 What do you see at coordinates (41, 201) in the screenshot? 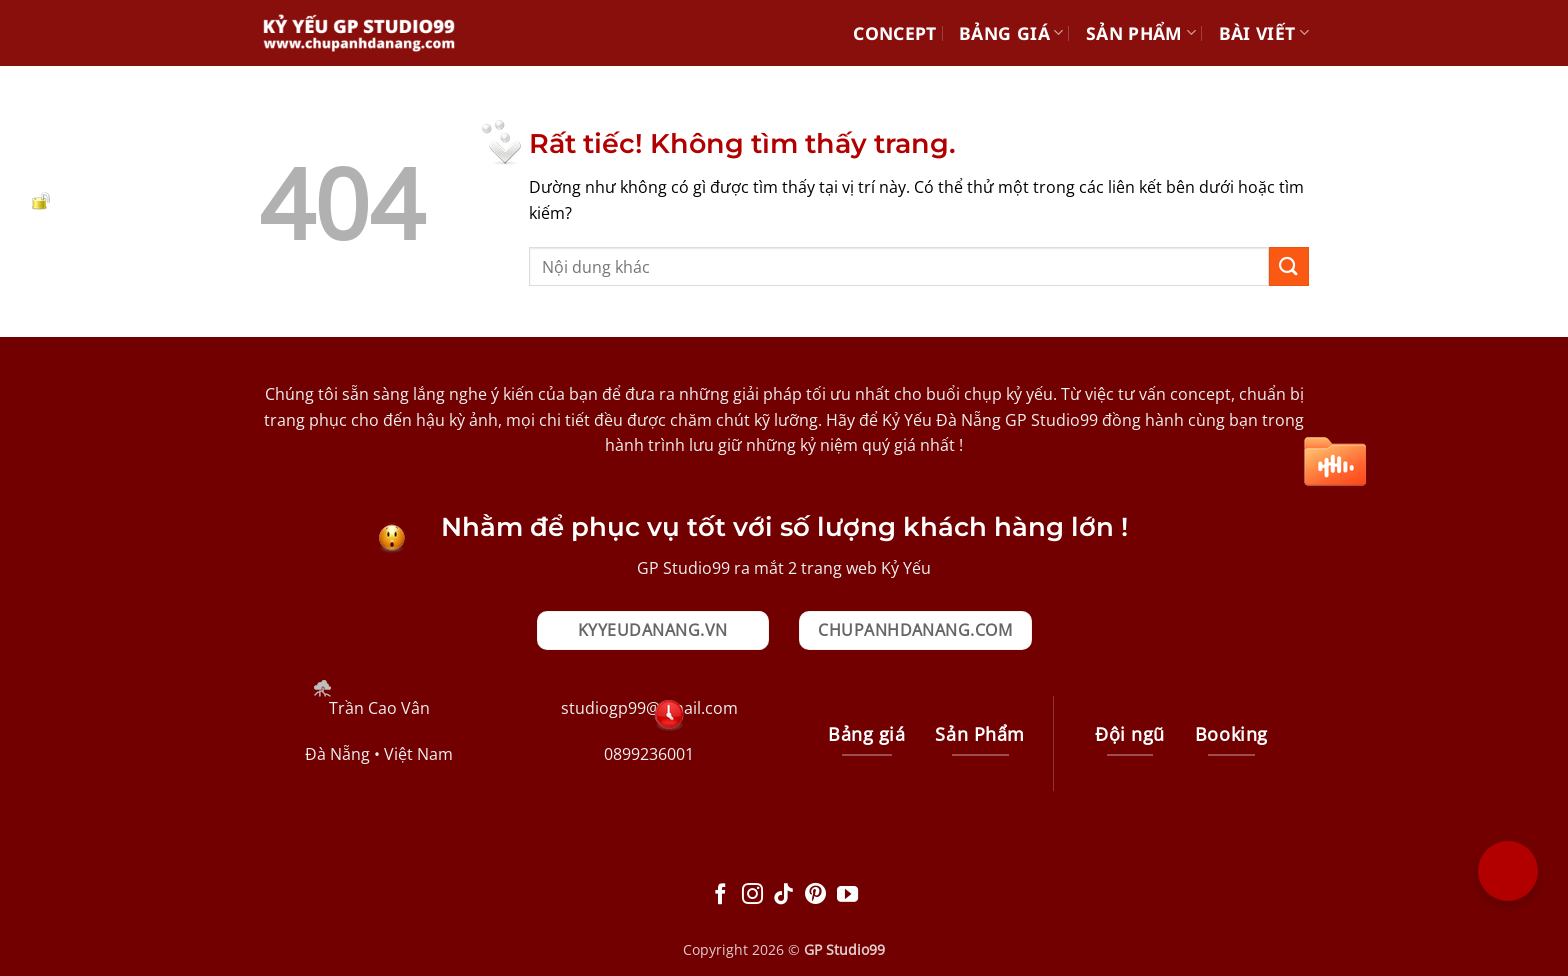
I see `indicates changes are allowed or permissions are unlocked` at bounding box center [41, 201].